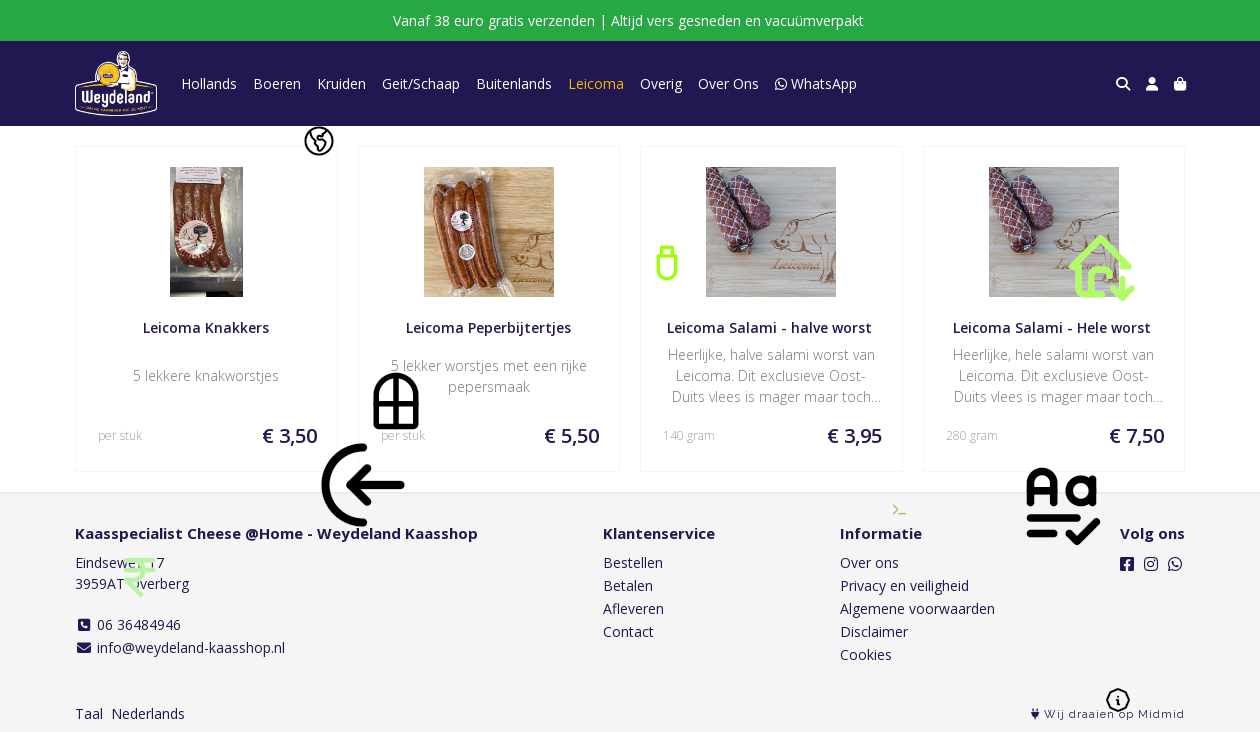  Describe the element at coordinates (396, 401) in the screenshot. I see `open a new window` at that location.